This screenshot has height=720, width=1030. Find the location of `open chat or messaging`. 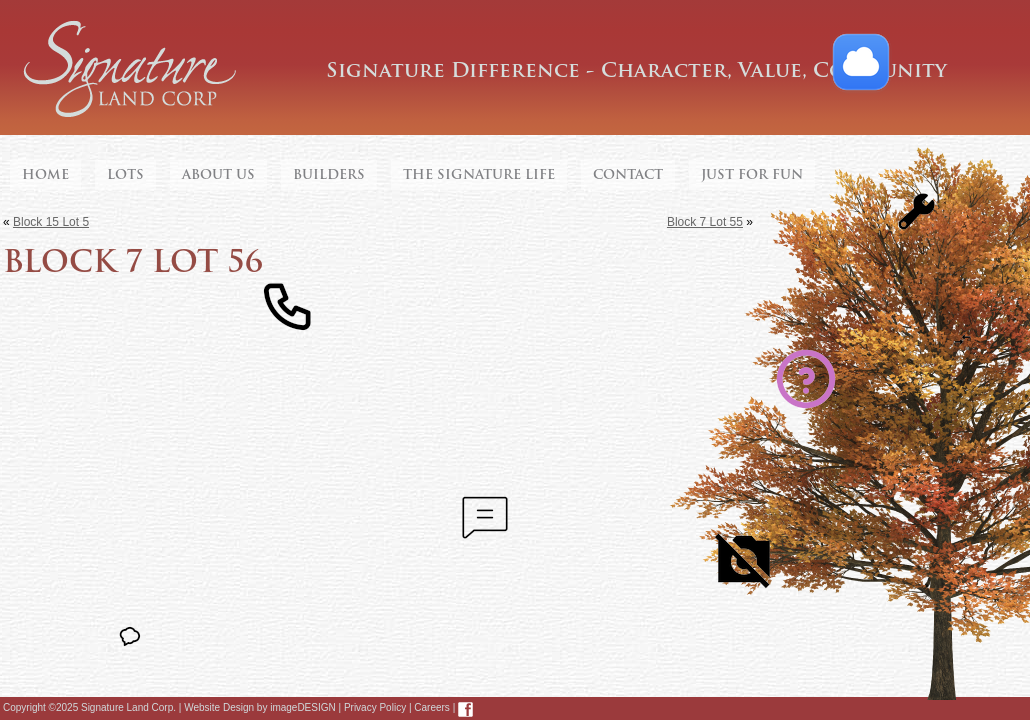

open chat or messaging is located at coordinates (485, 514).